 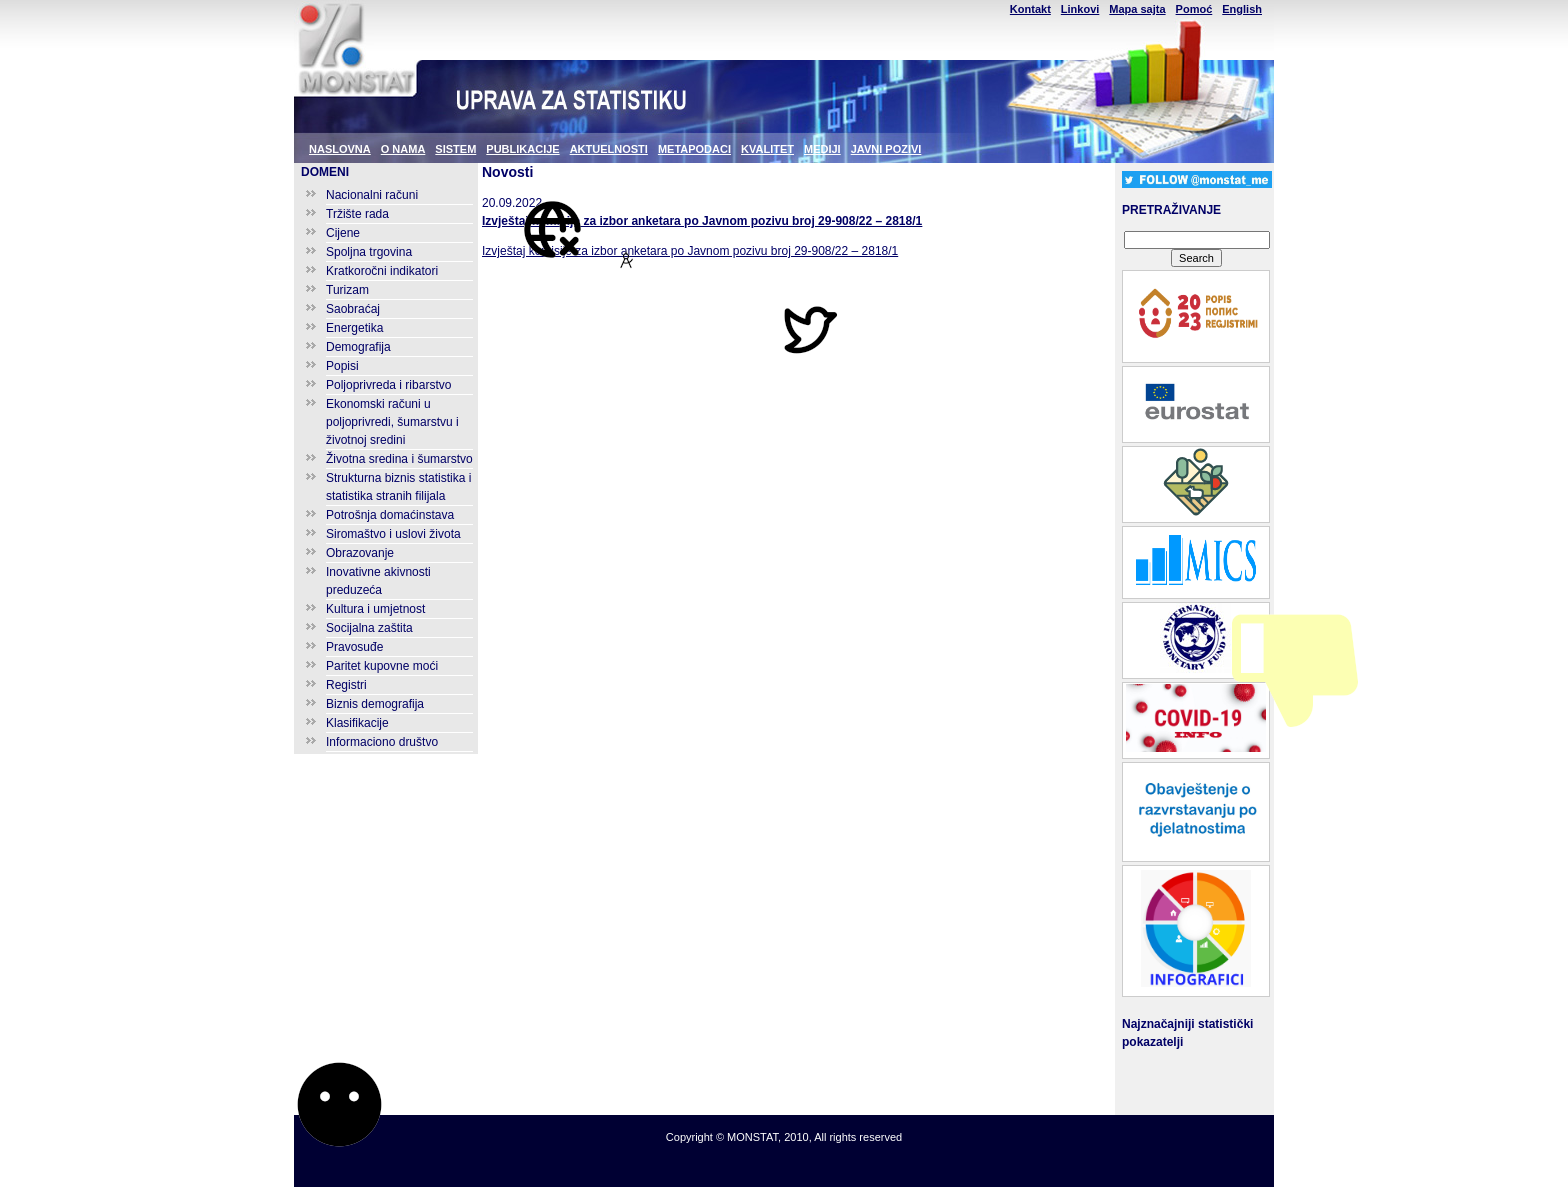 What do you see at coordinates (339, 1104) in the screenshot?
I see `a neutral or blank emoji reaction` at bounding box center [339, 1104].